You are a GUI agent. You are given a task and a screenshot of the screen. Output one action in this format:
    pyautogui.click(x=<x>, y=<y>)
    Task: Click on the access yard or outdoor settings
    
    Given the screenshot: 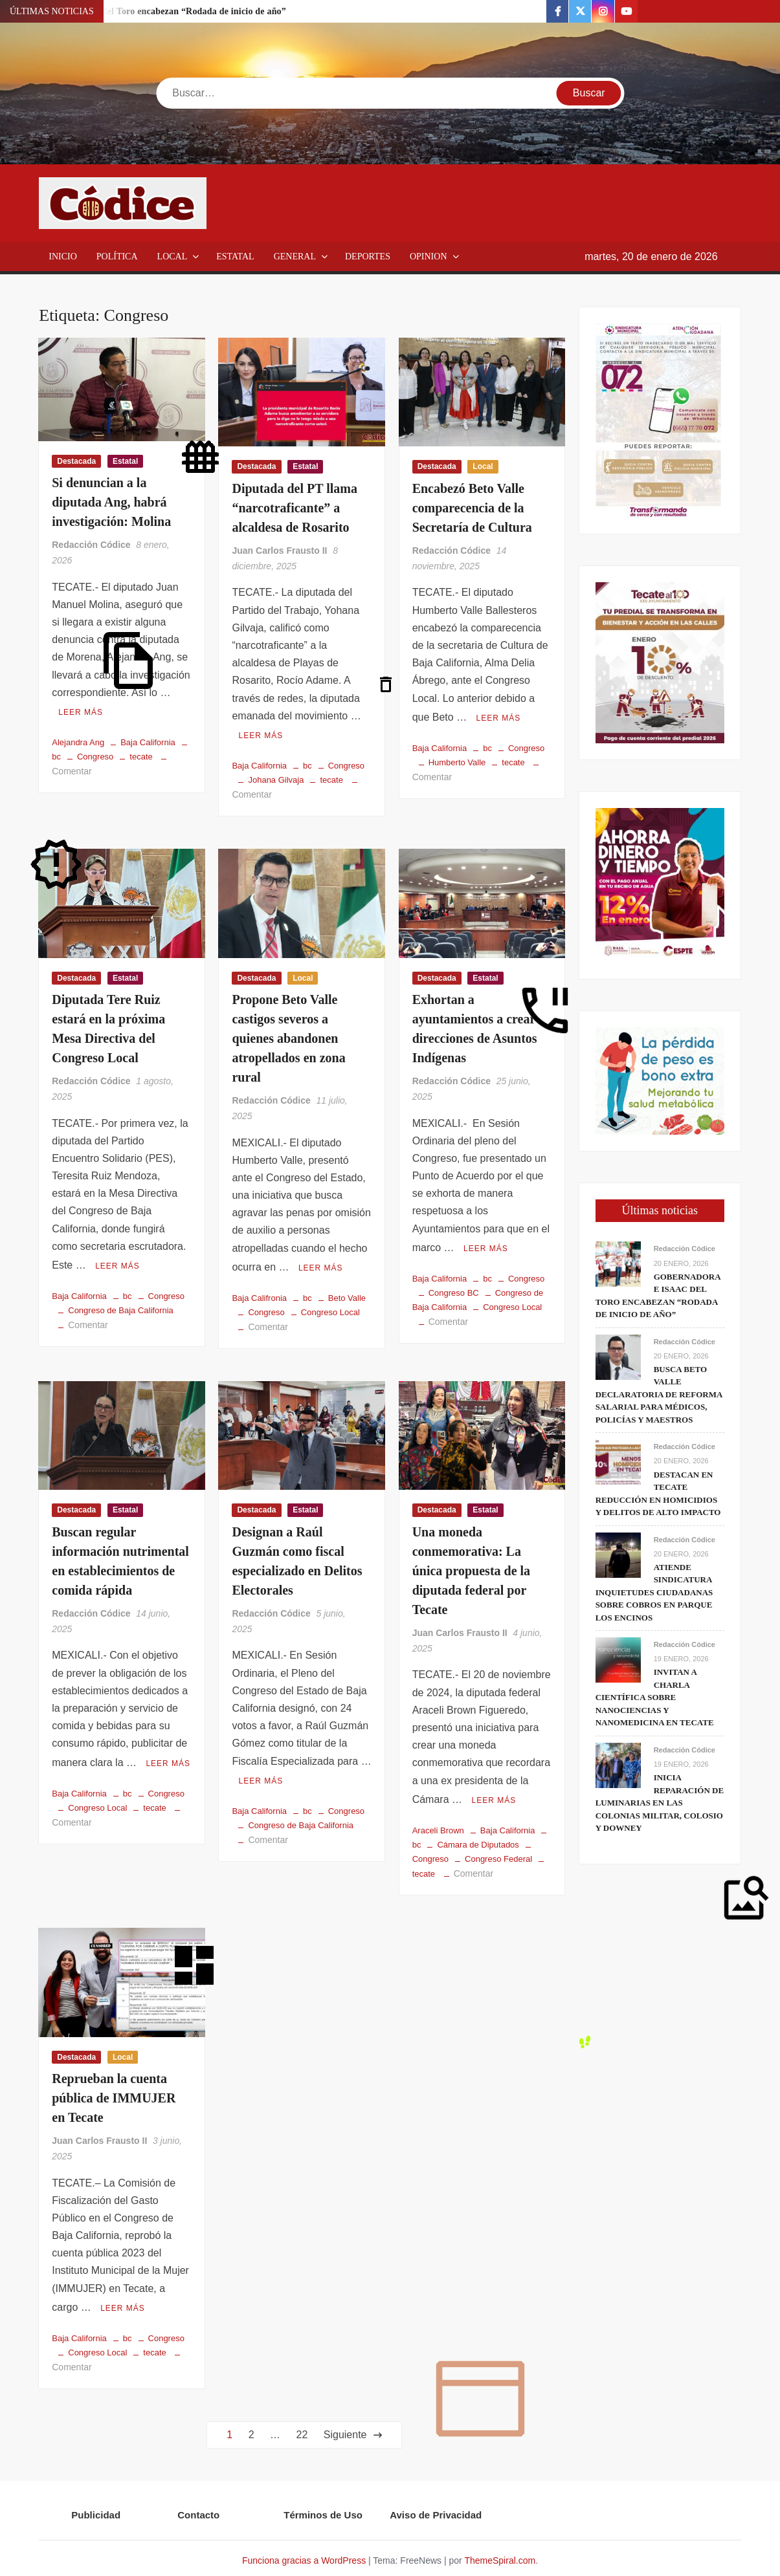 What is the action you would take?
    pyautogui.click(x=200, y=456)
    